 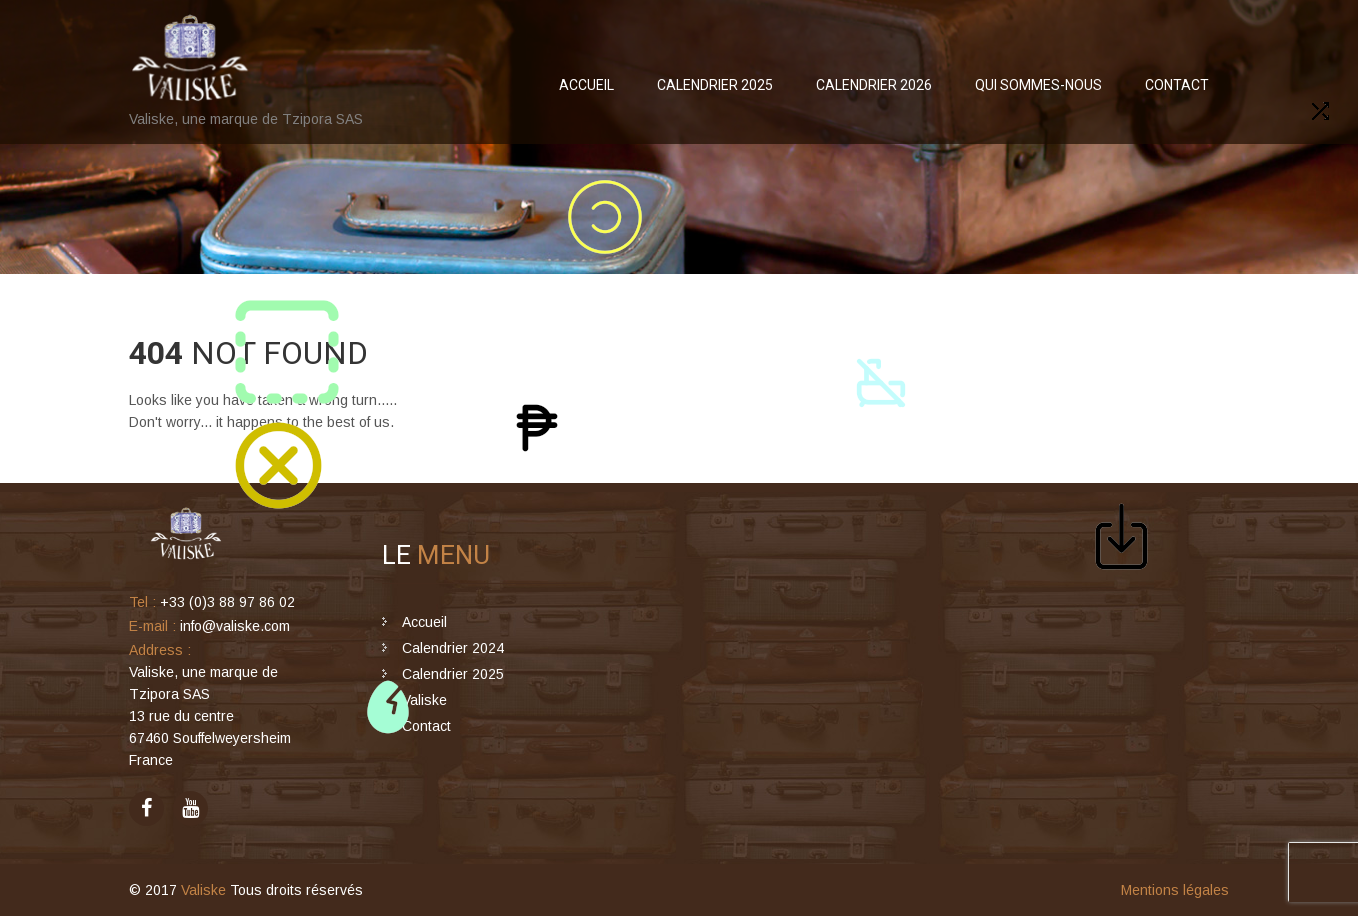 What do you see at coordinates (1320, 111) in the screenshot?
I see `shuffle playlist or queue order` at bounding box center [1320, 111].